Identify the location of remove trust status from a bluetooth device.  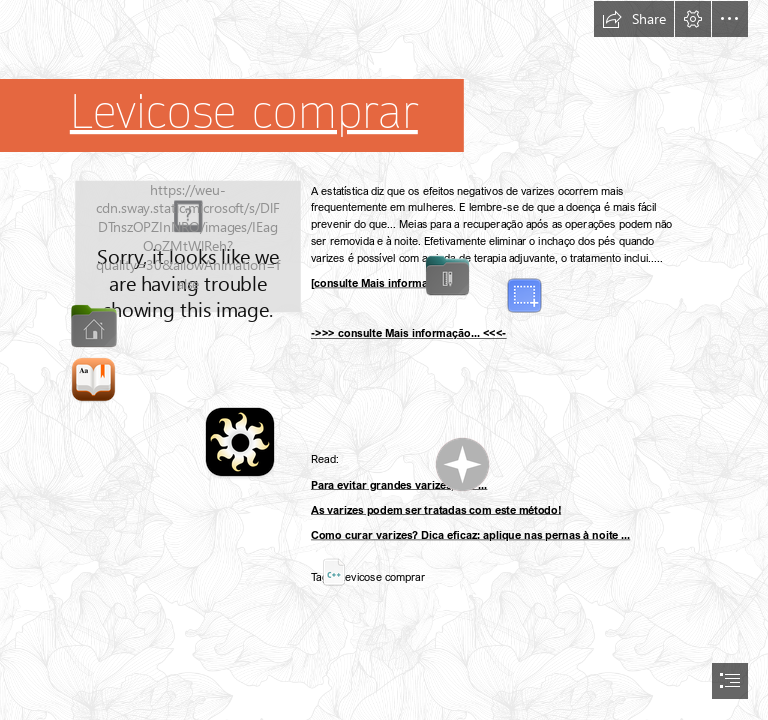
(462, 464).